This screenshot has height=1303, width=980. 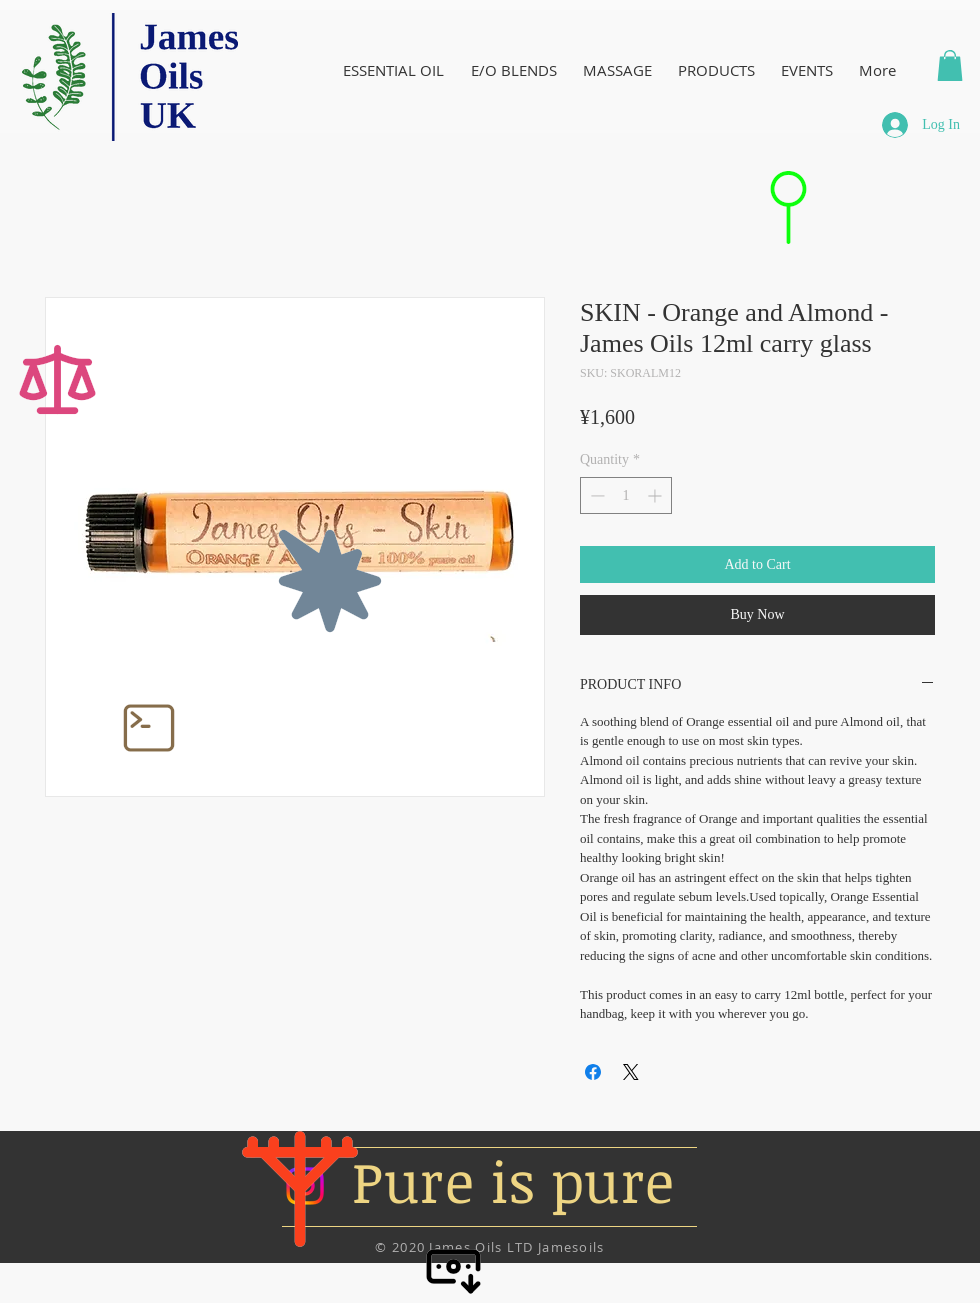 I want to click on mark a location on the map, so click(x=788, y=207).